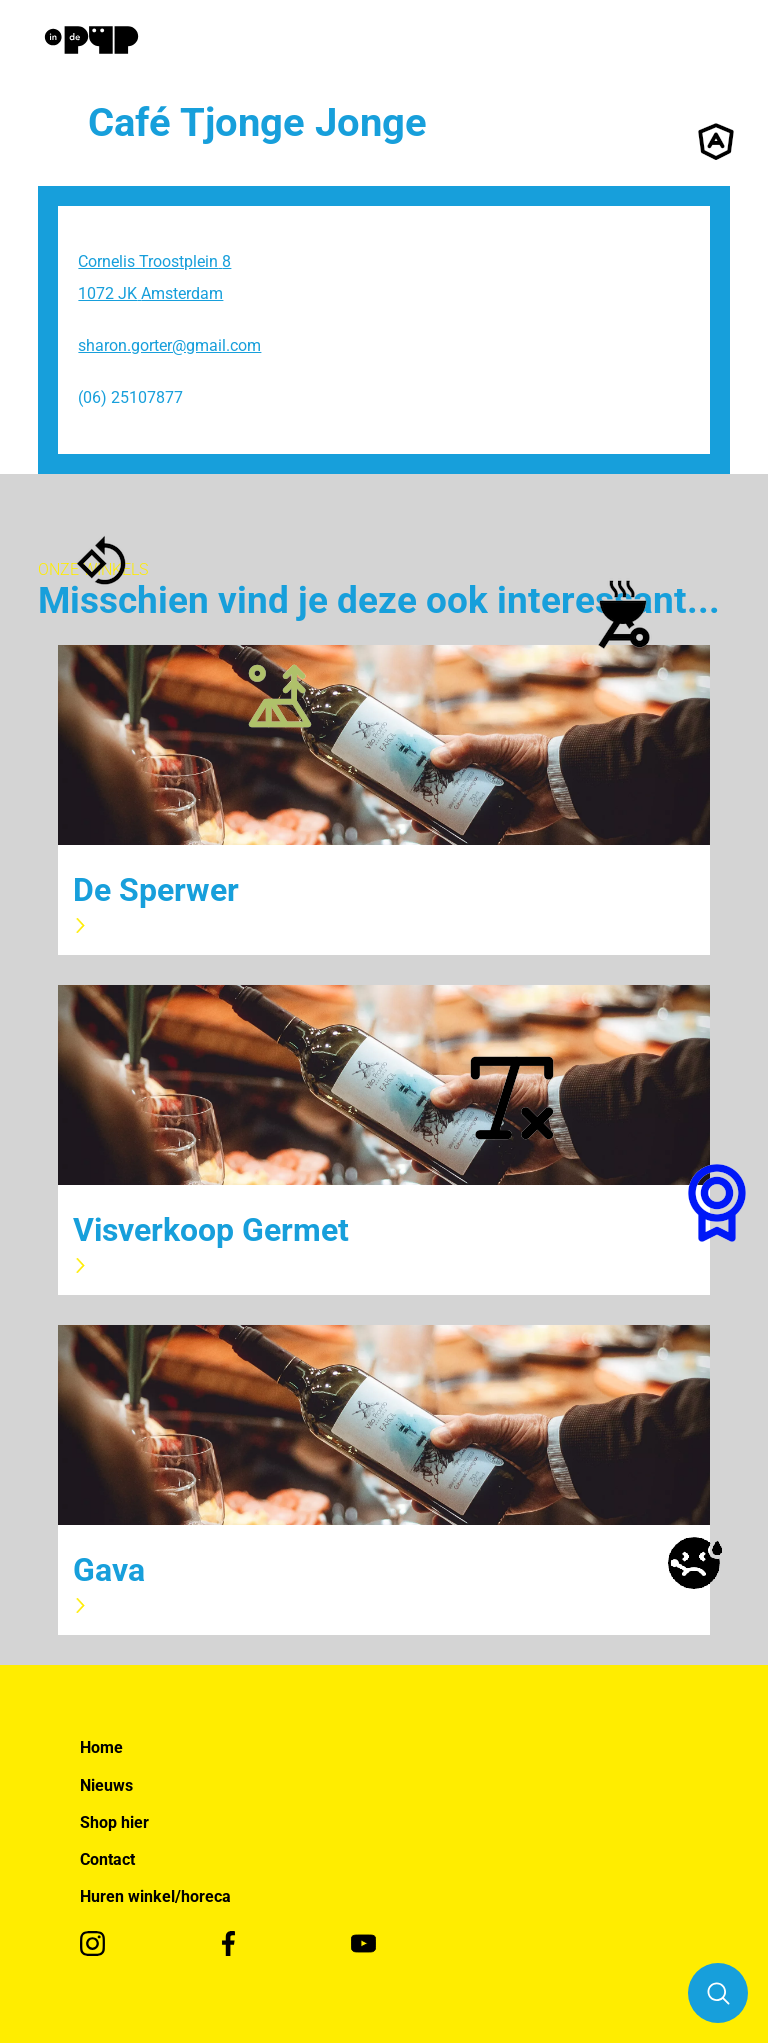 The width and height of the screenshot is (768, 2043). I want to click on access outdoor cooking or grilling recipes, so click(623, 614).